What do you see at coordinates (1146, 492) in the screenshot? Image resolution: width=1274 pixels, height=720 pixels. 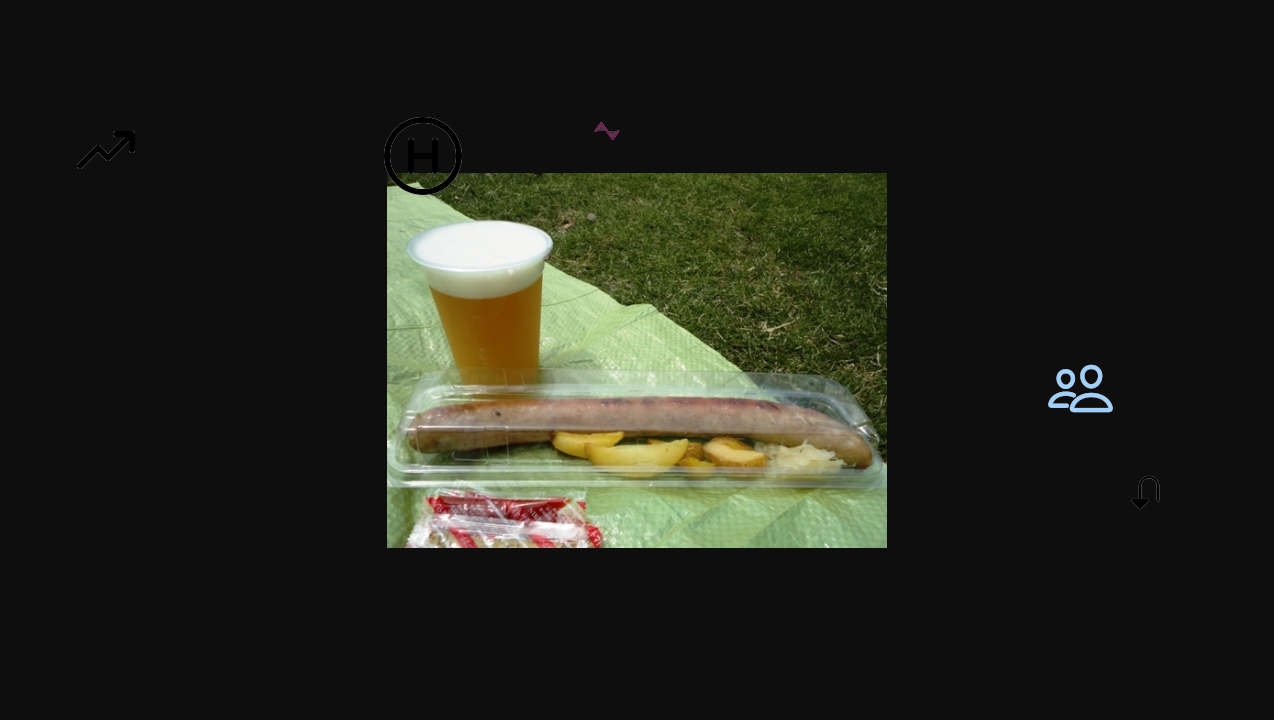 I see `undo or reverse previous action` at bounding box center [1146, 492].